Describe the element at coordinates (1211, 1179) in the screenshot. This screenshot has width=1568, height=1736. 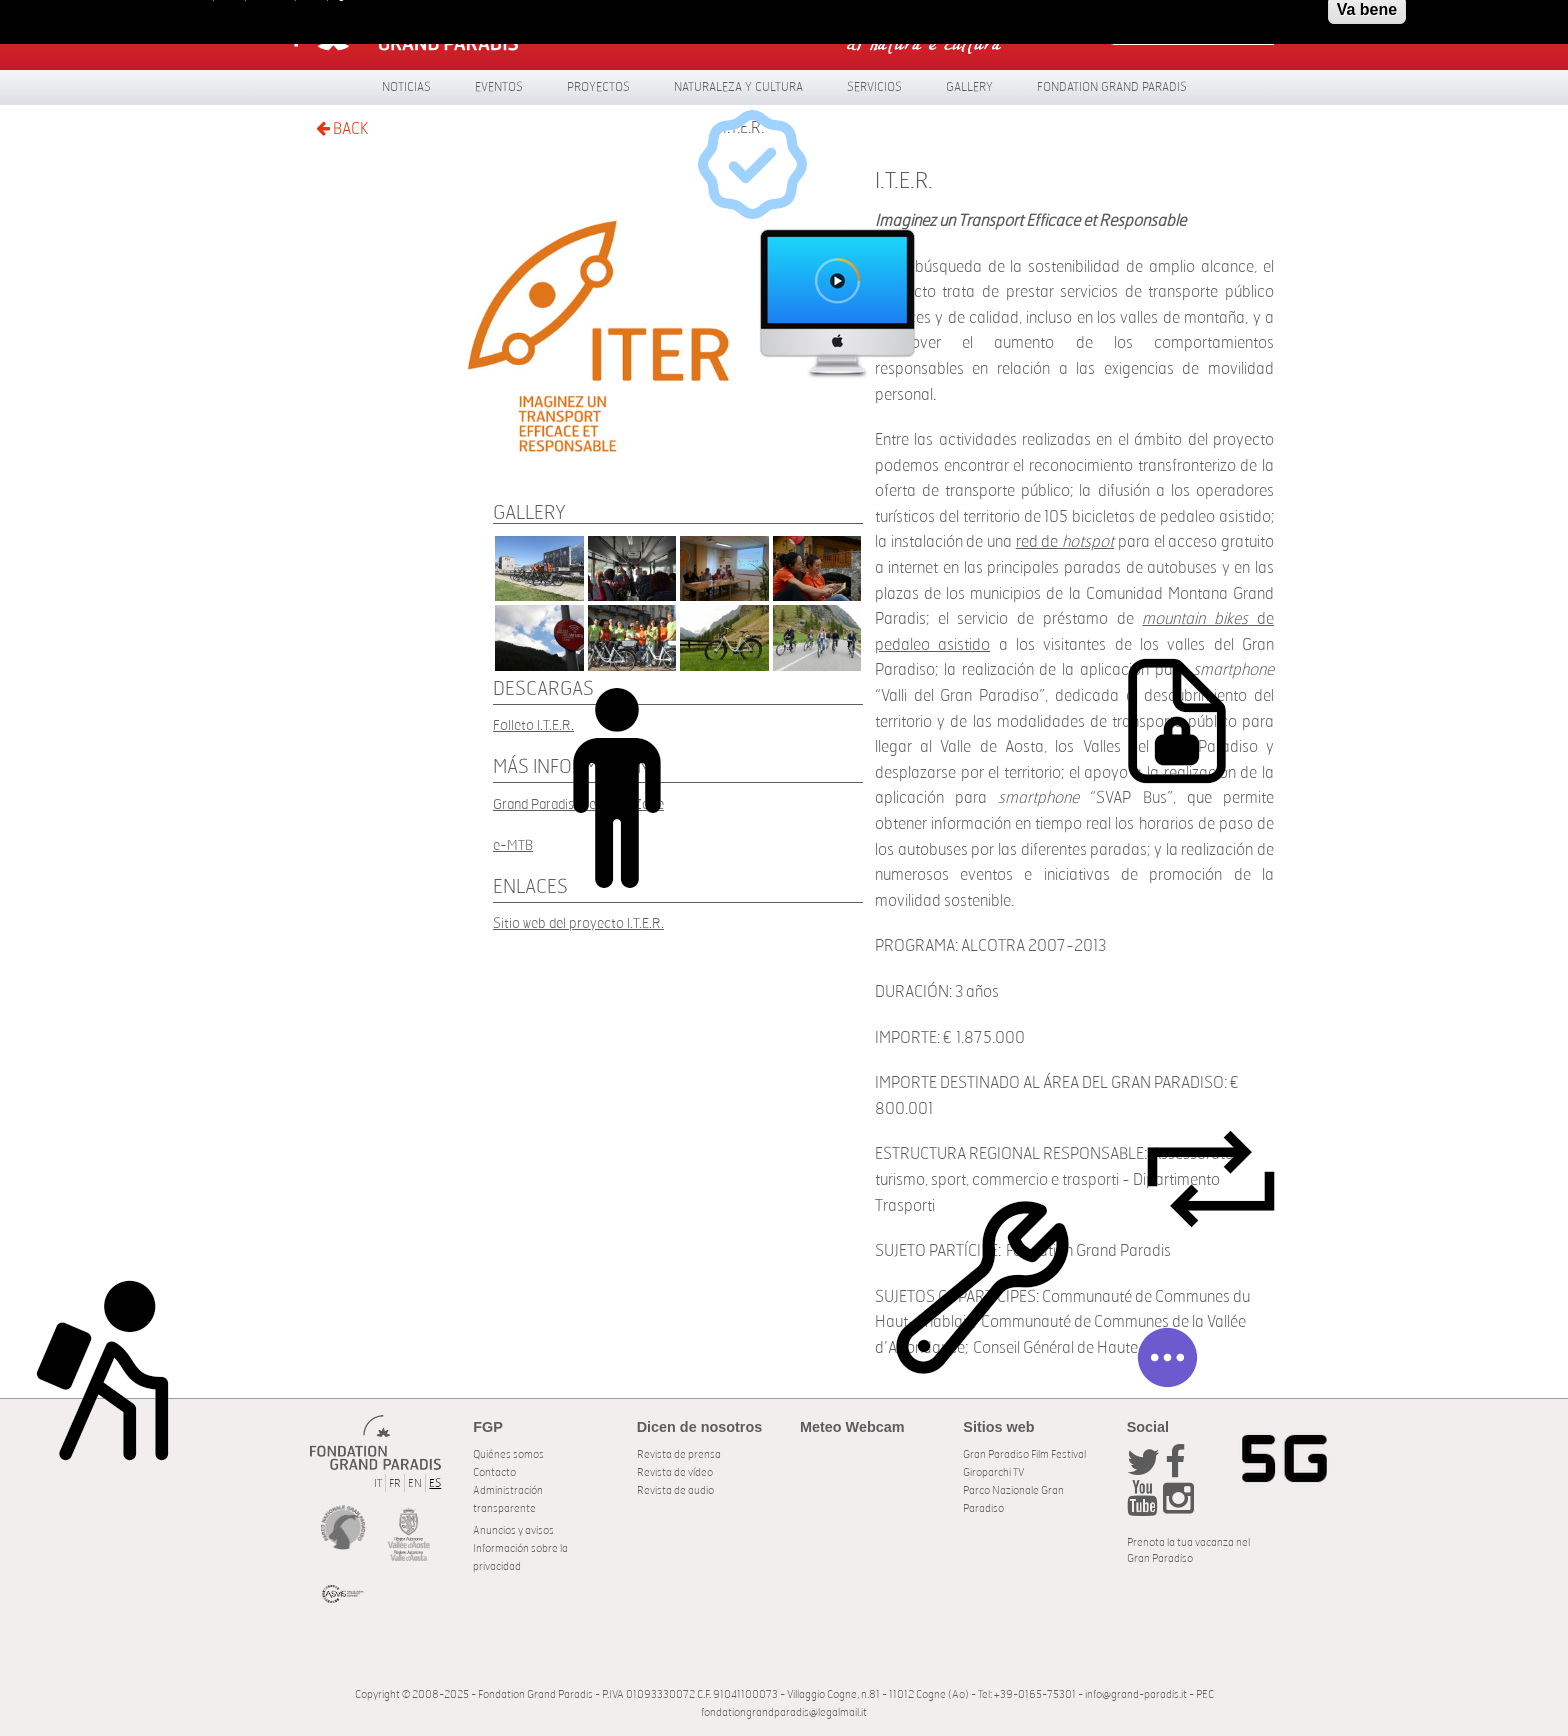
I see `enable repeat mode for media playback` at that location.